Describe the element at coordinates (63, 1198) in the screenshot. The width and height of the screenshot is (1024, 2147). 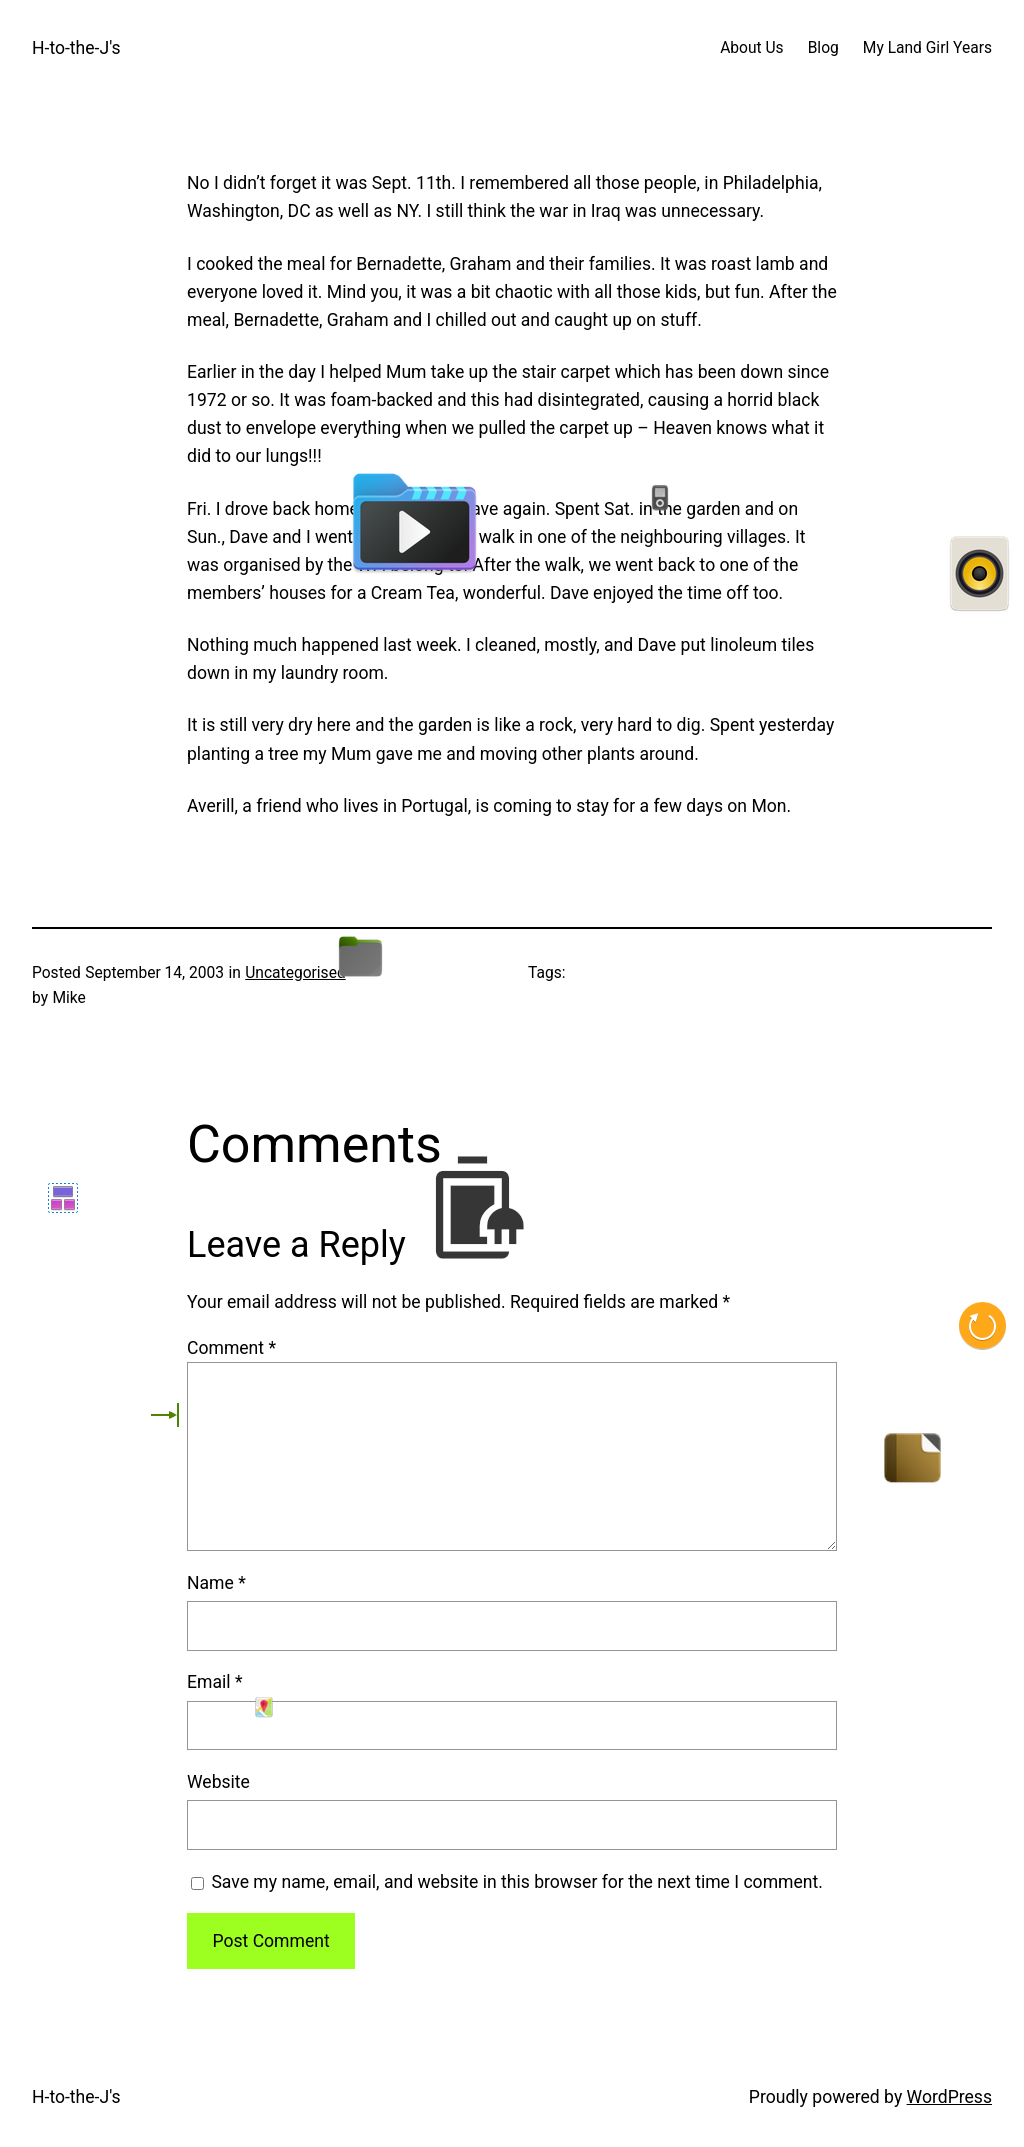
I see `select all items in the current view` at that location.